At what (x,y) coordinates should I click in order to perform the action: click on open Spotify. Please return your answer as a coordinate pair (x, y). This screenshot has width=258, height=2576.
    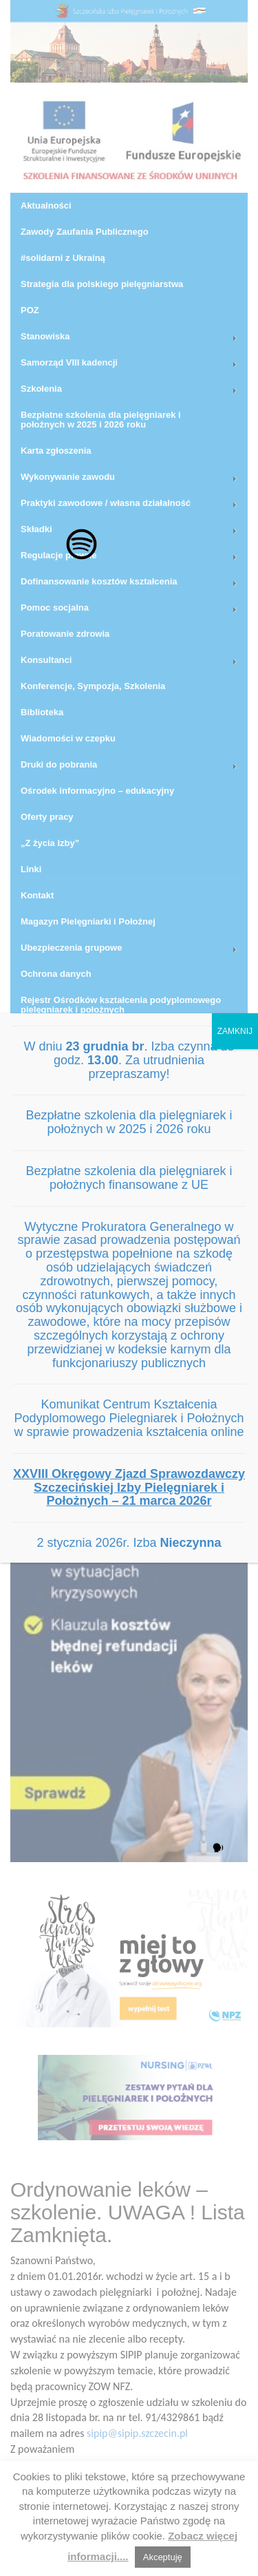
    Looking at the image, I should click on (81, 544).